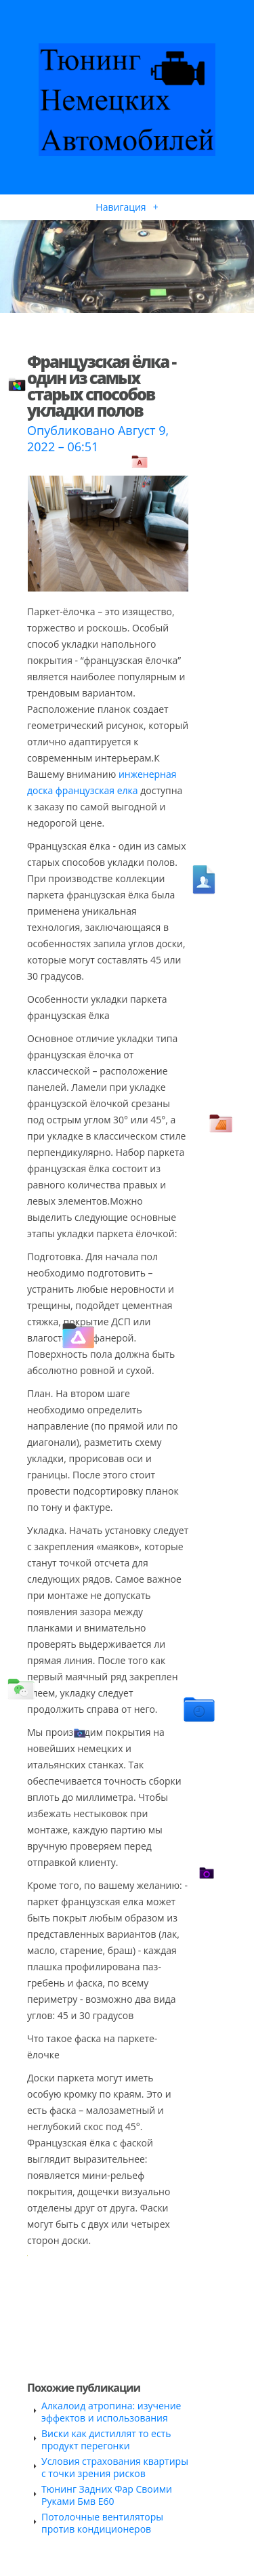 The width and height of the screenshot is (254, 2576). Describe the element at coordinates (140, 462) in the screenshot. I see `folder containing AutoCAD project files` at that location.